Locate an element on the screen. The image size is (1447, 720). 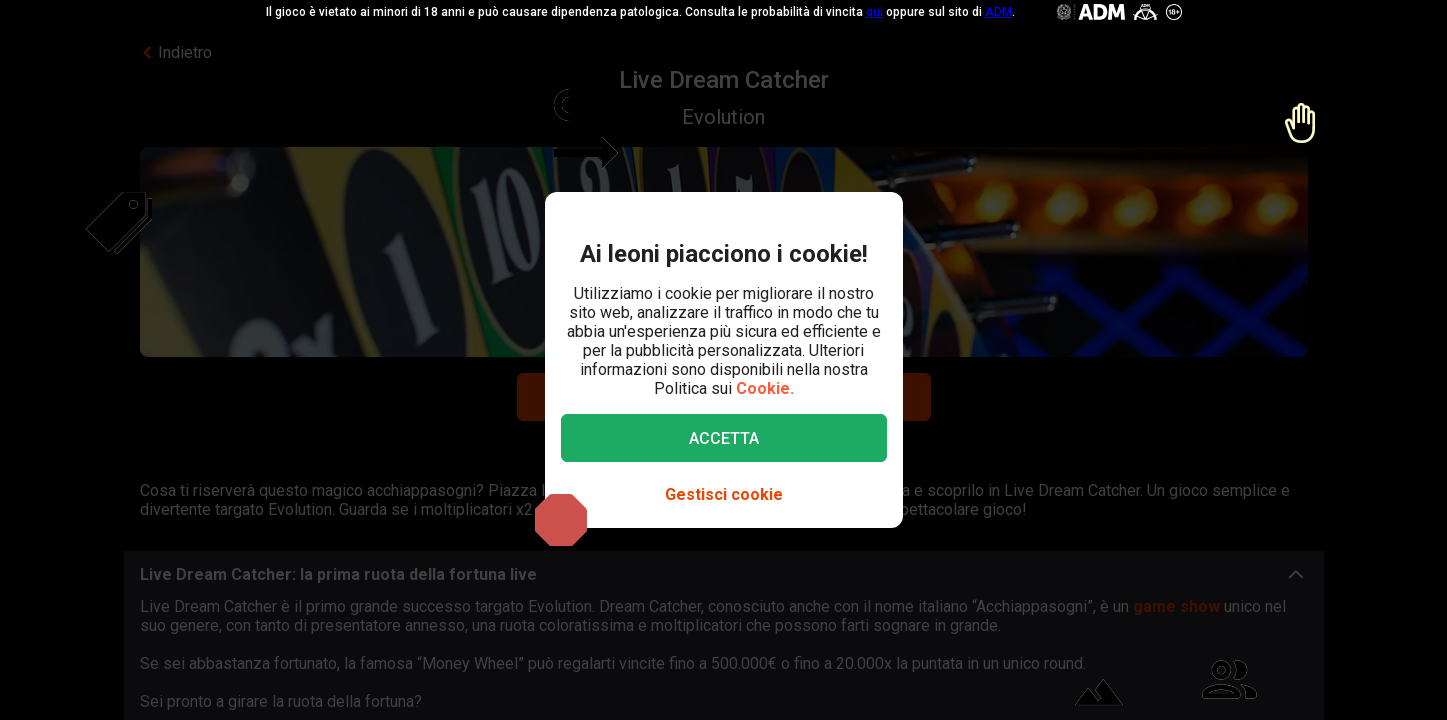
stop or halt an action is located at coordinates (1300, 123).